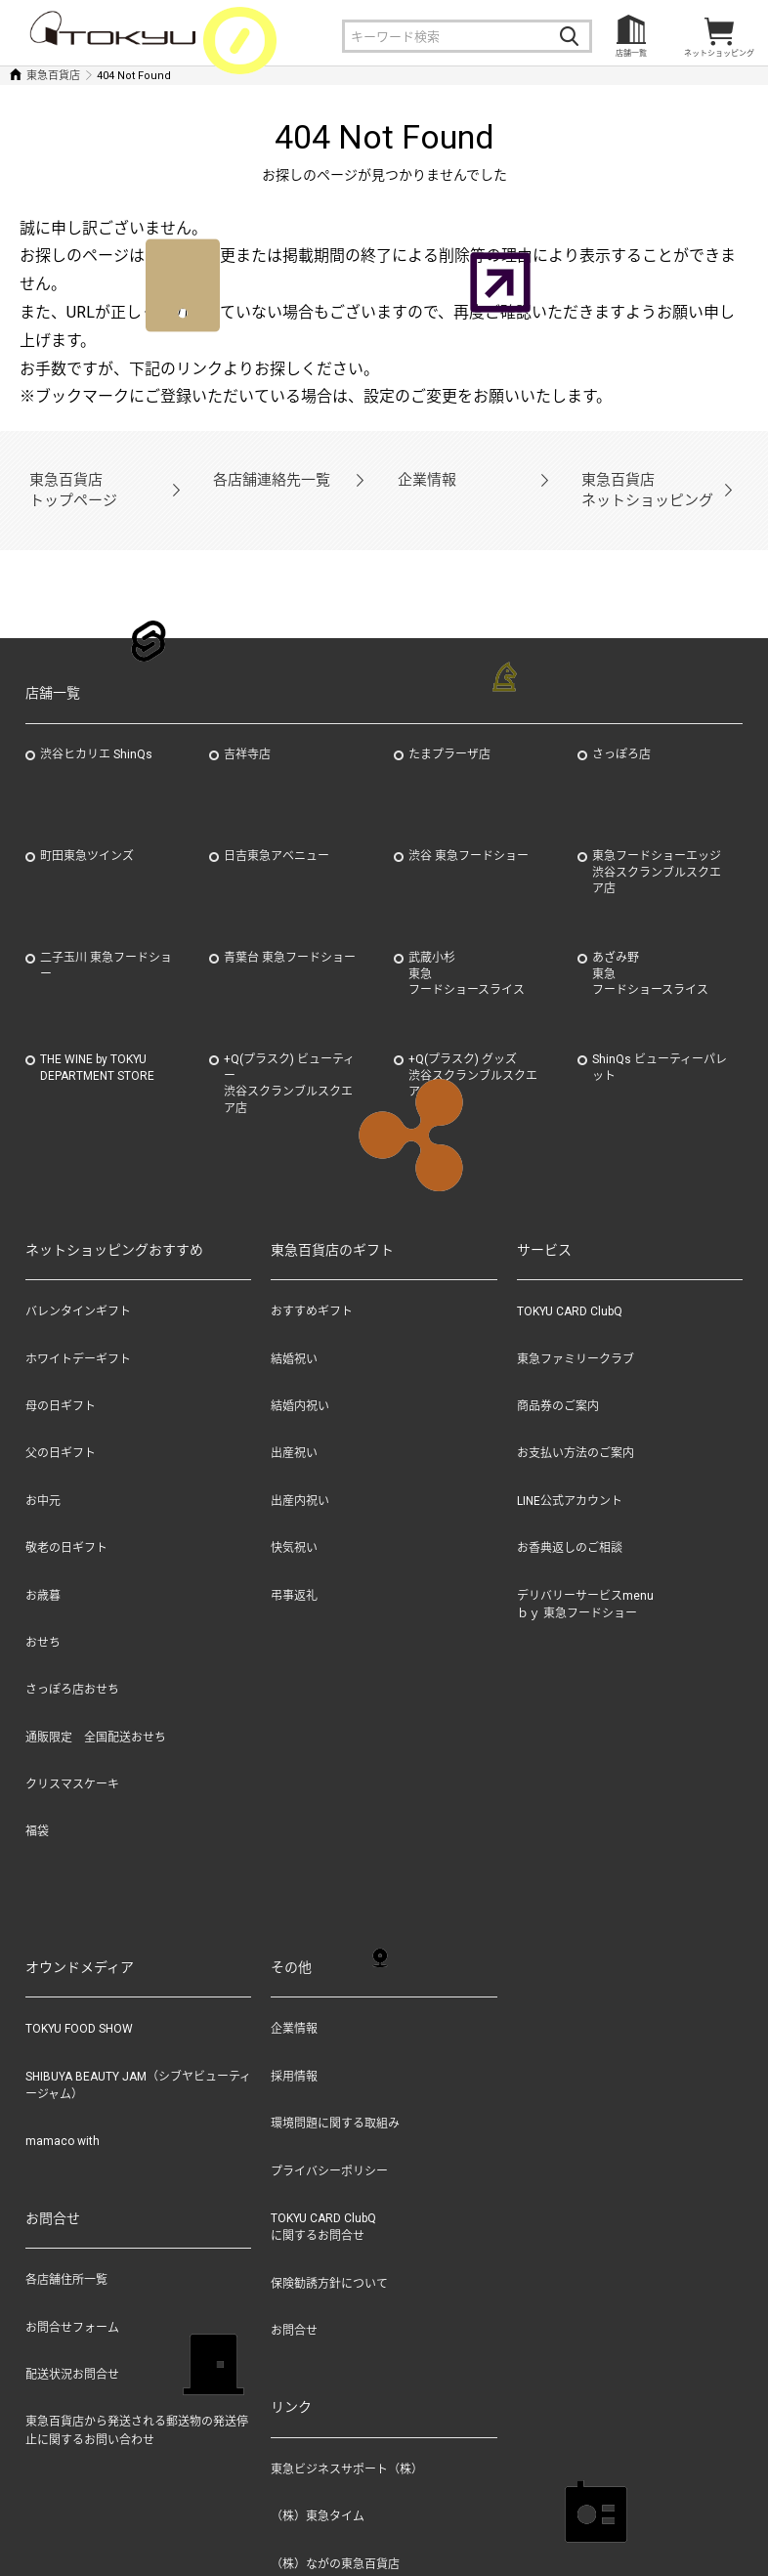  Describe the element at coordinates (149, 641) in the screenshot. I see `svelte framework logo` at that location.